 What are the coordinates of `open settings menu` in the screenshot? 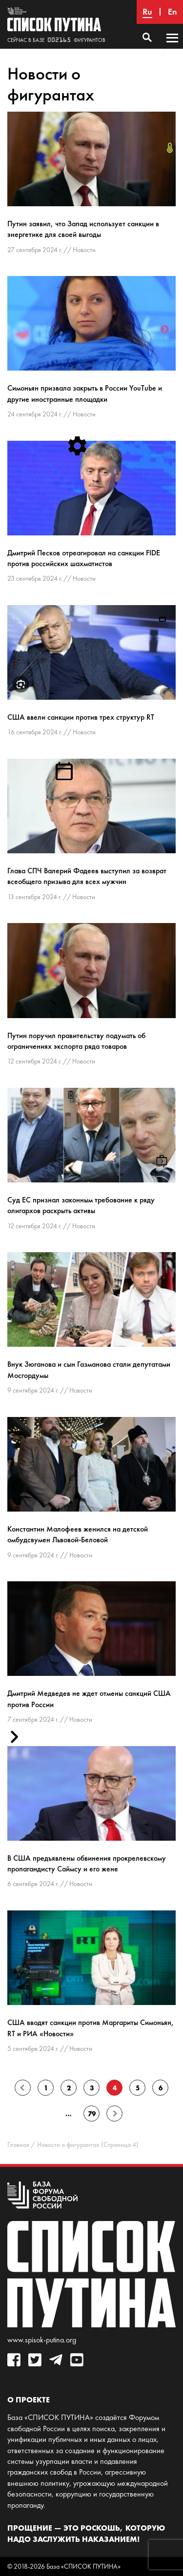 It's located at (77, 446).